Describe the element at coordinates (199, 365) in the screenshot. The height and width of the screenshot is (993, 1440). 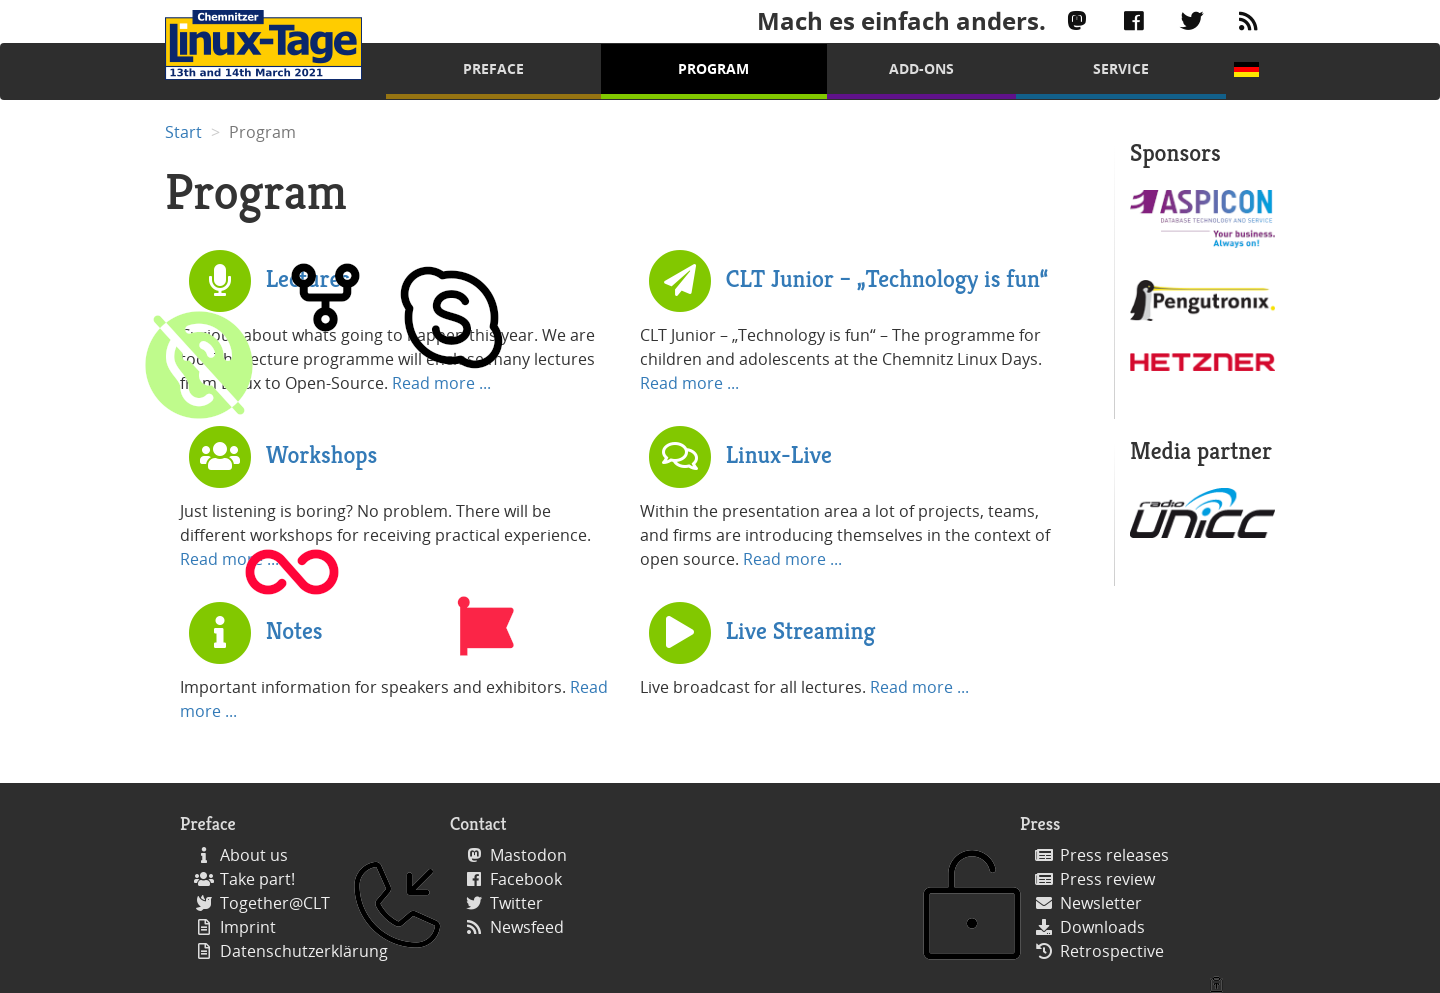
I see `mute or disable hearing assistance features` at that location.